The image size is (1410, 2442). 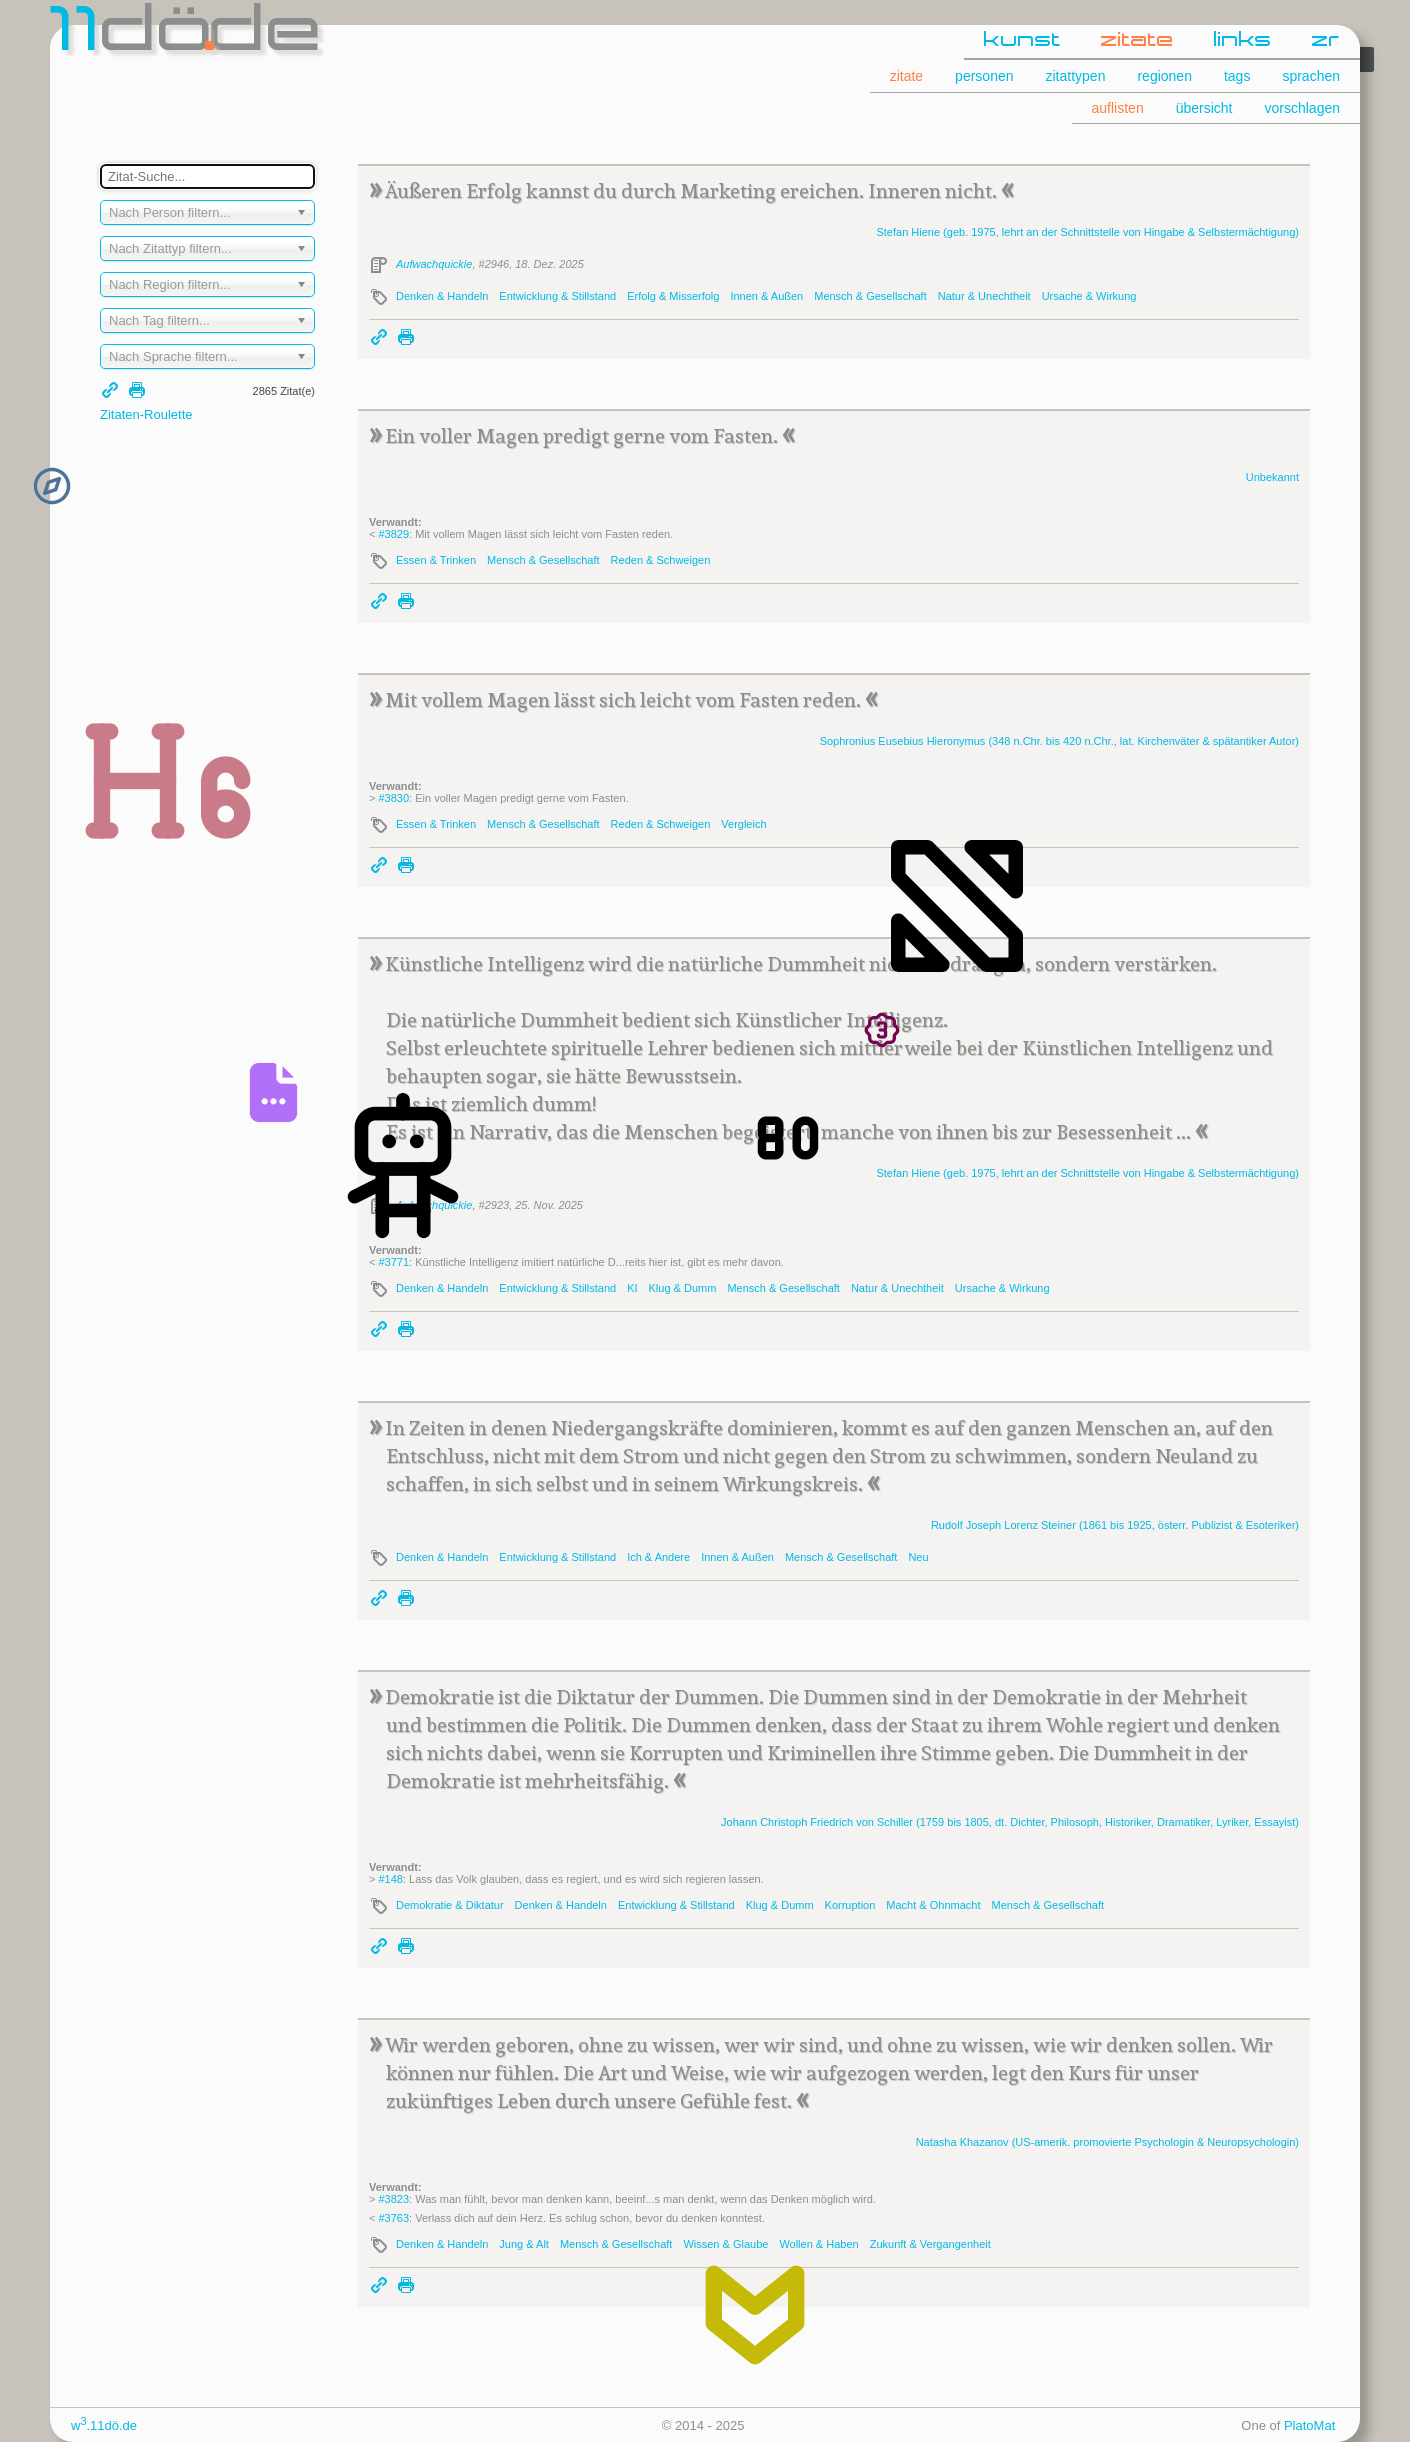 I want to click on access AI assistant or chatbot, so click(x=403, y=1169).